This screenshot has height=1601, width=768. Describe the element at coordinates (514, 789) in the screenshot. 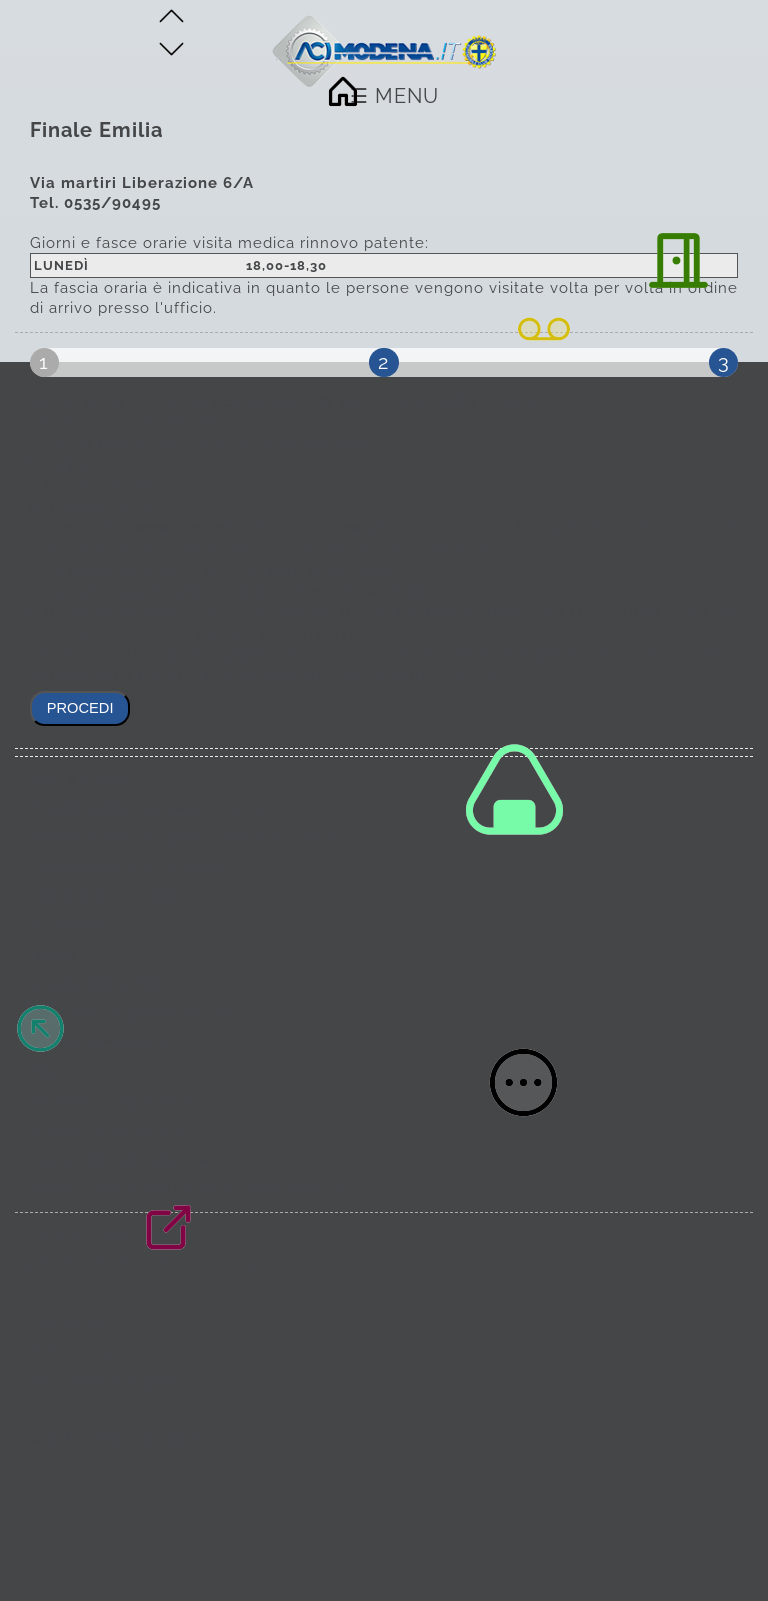

I see `food or restaurant category indicator` at that location.